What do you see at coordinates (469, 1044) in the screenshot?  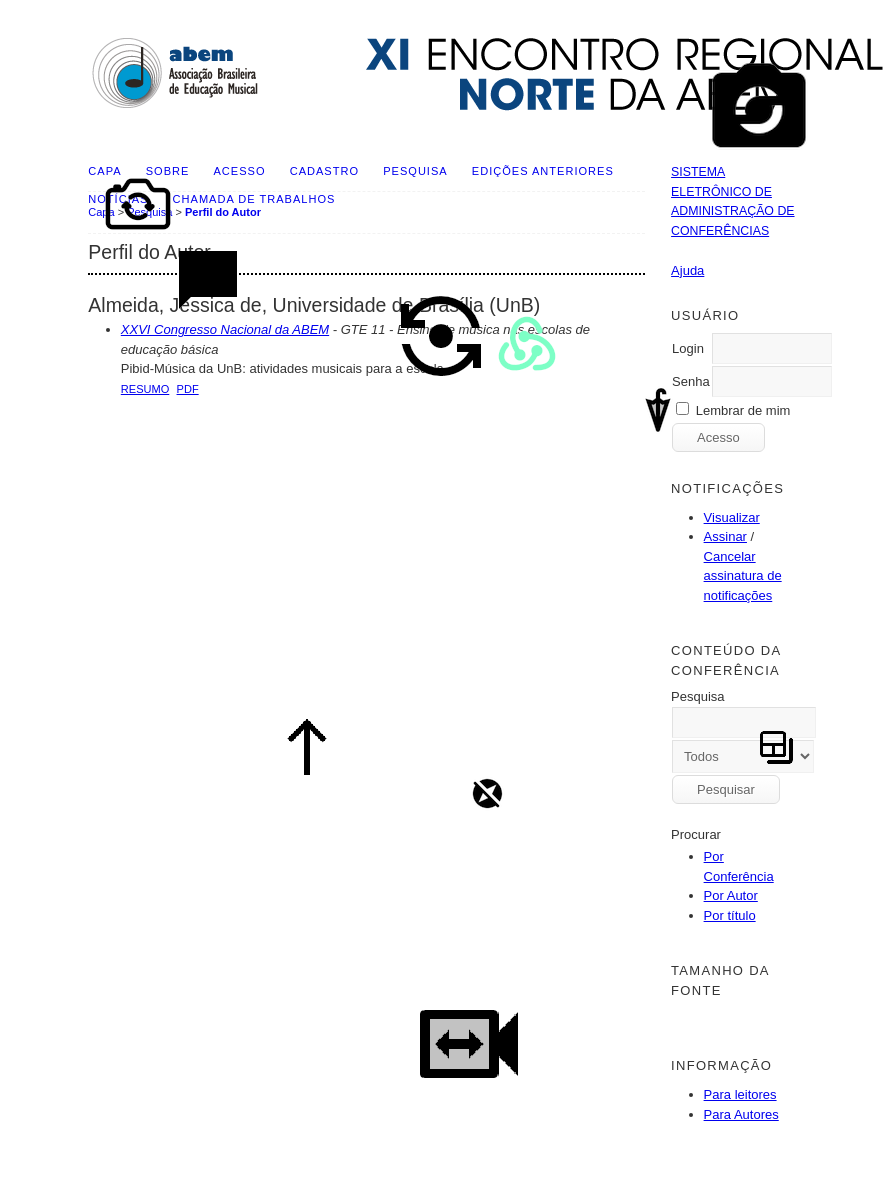 I see `switch between front and rear camera during video recording` at bounding box center [469, 1044].